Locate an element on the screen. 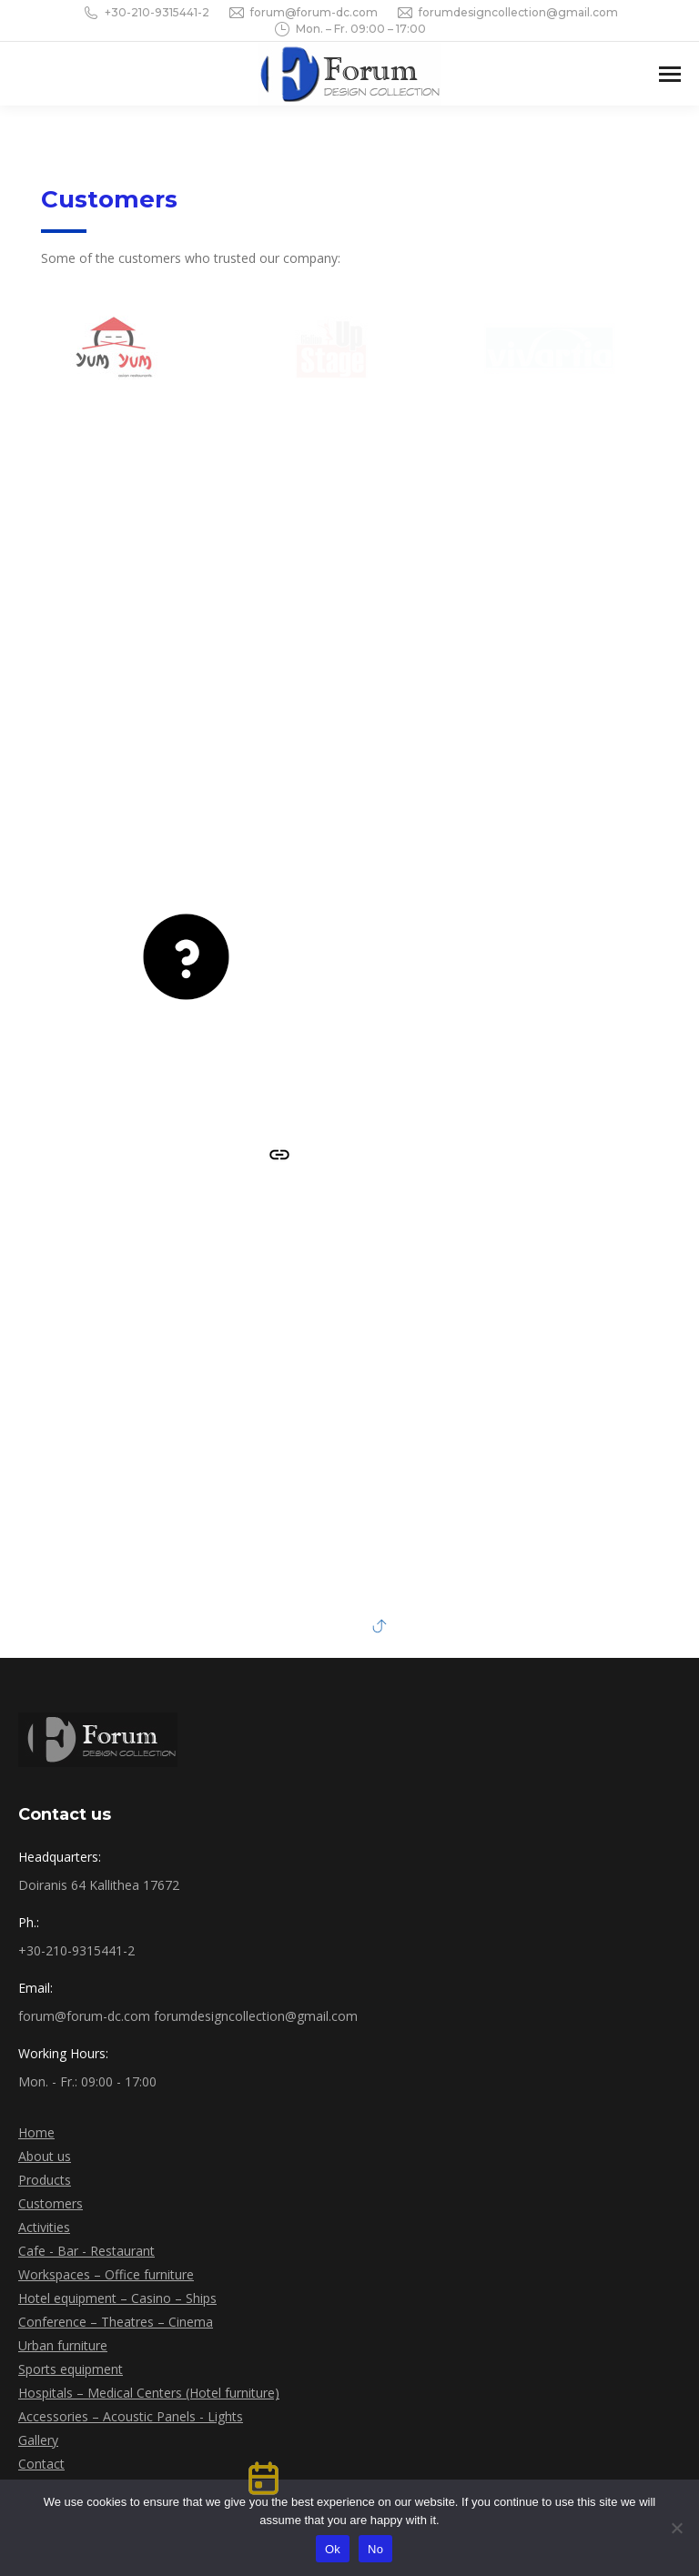 Image resolution: width=699 pixels, height=2576 pixels. go back or return to previous state is located at coordinates (380, 1626).